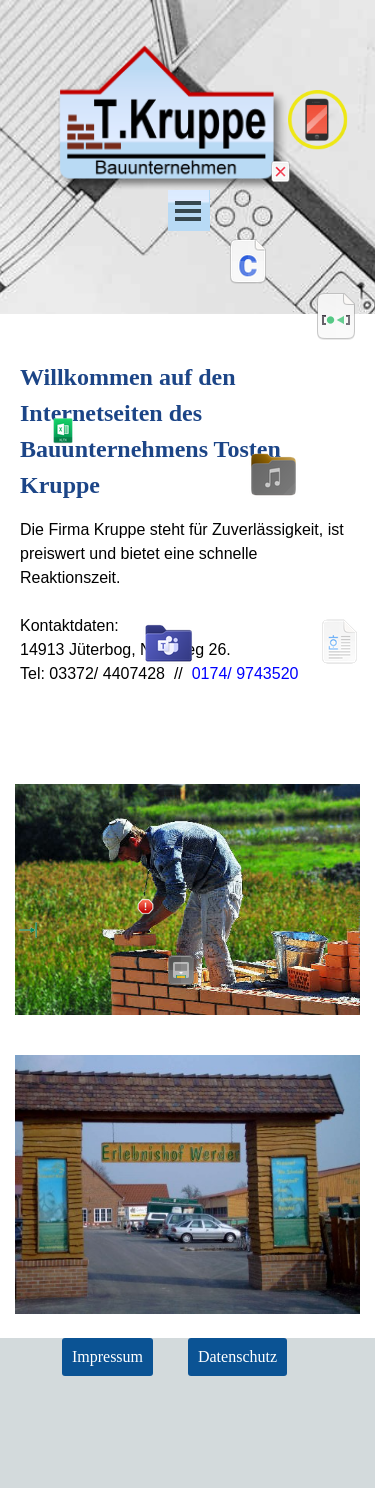  What do you see at coordinates (181, 970) in the screenshot?
I see `gameboy rom file type indicator` at bounding box center [181, 970].